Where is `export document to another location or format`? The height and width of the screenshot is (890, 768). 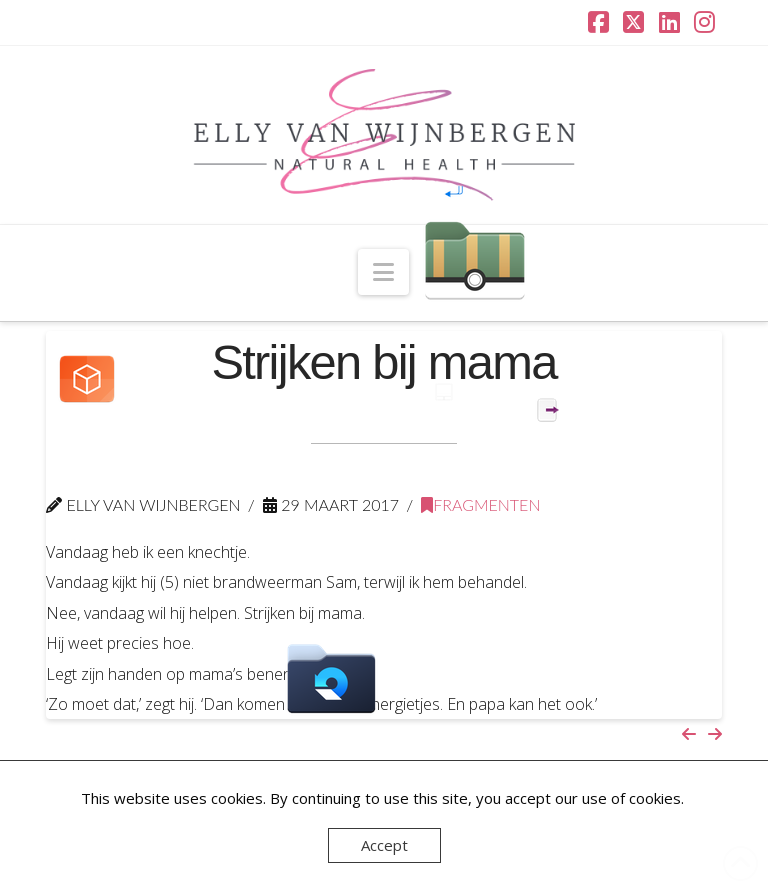
export document to another location or format is located at coordinates (547, 410).